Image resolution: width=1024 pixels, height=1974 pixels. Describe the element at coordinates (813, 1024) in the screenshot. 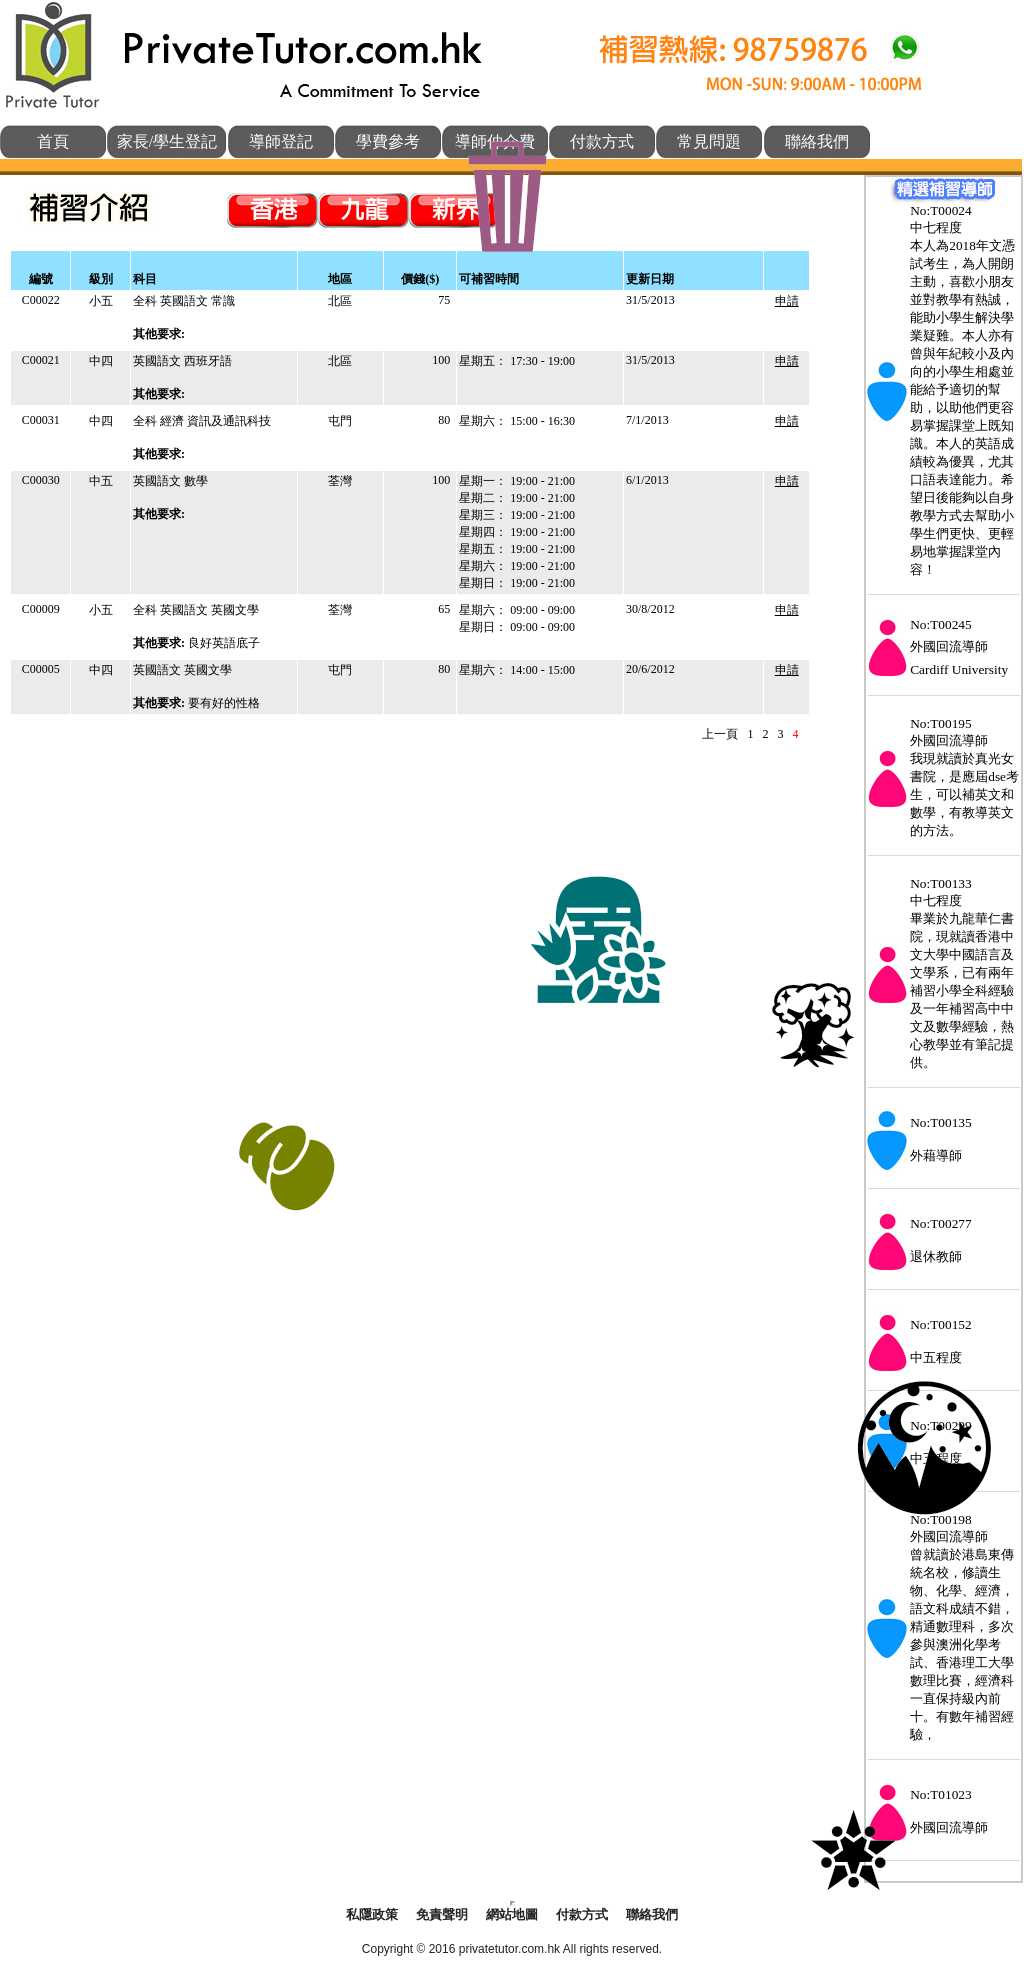

I see `holy oak tree icon for fantasy or RPG game element` at that location.